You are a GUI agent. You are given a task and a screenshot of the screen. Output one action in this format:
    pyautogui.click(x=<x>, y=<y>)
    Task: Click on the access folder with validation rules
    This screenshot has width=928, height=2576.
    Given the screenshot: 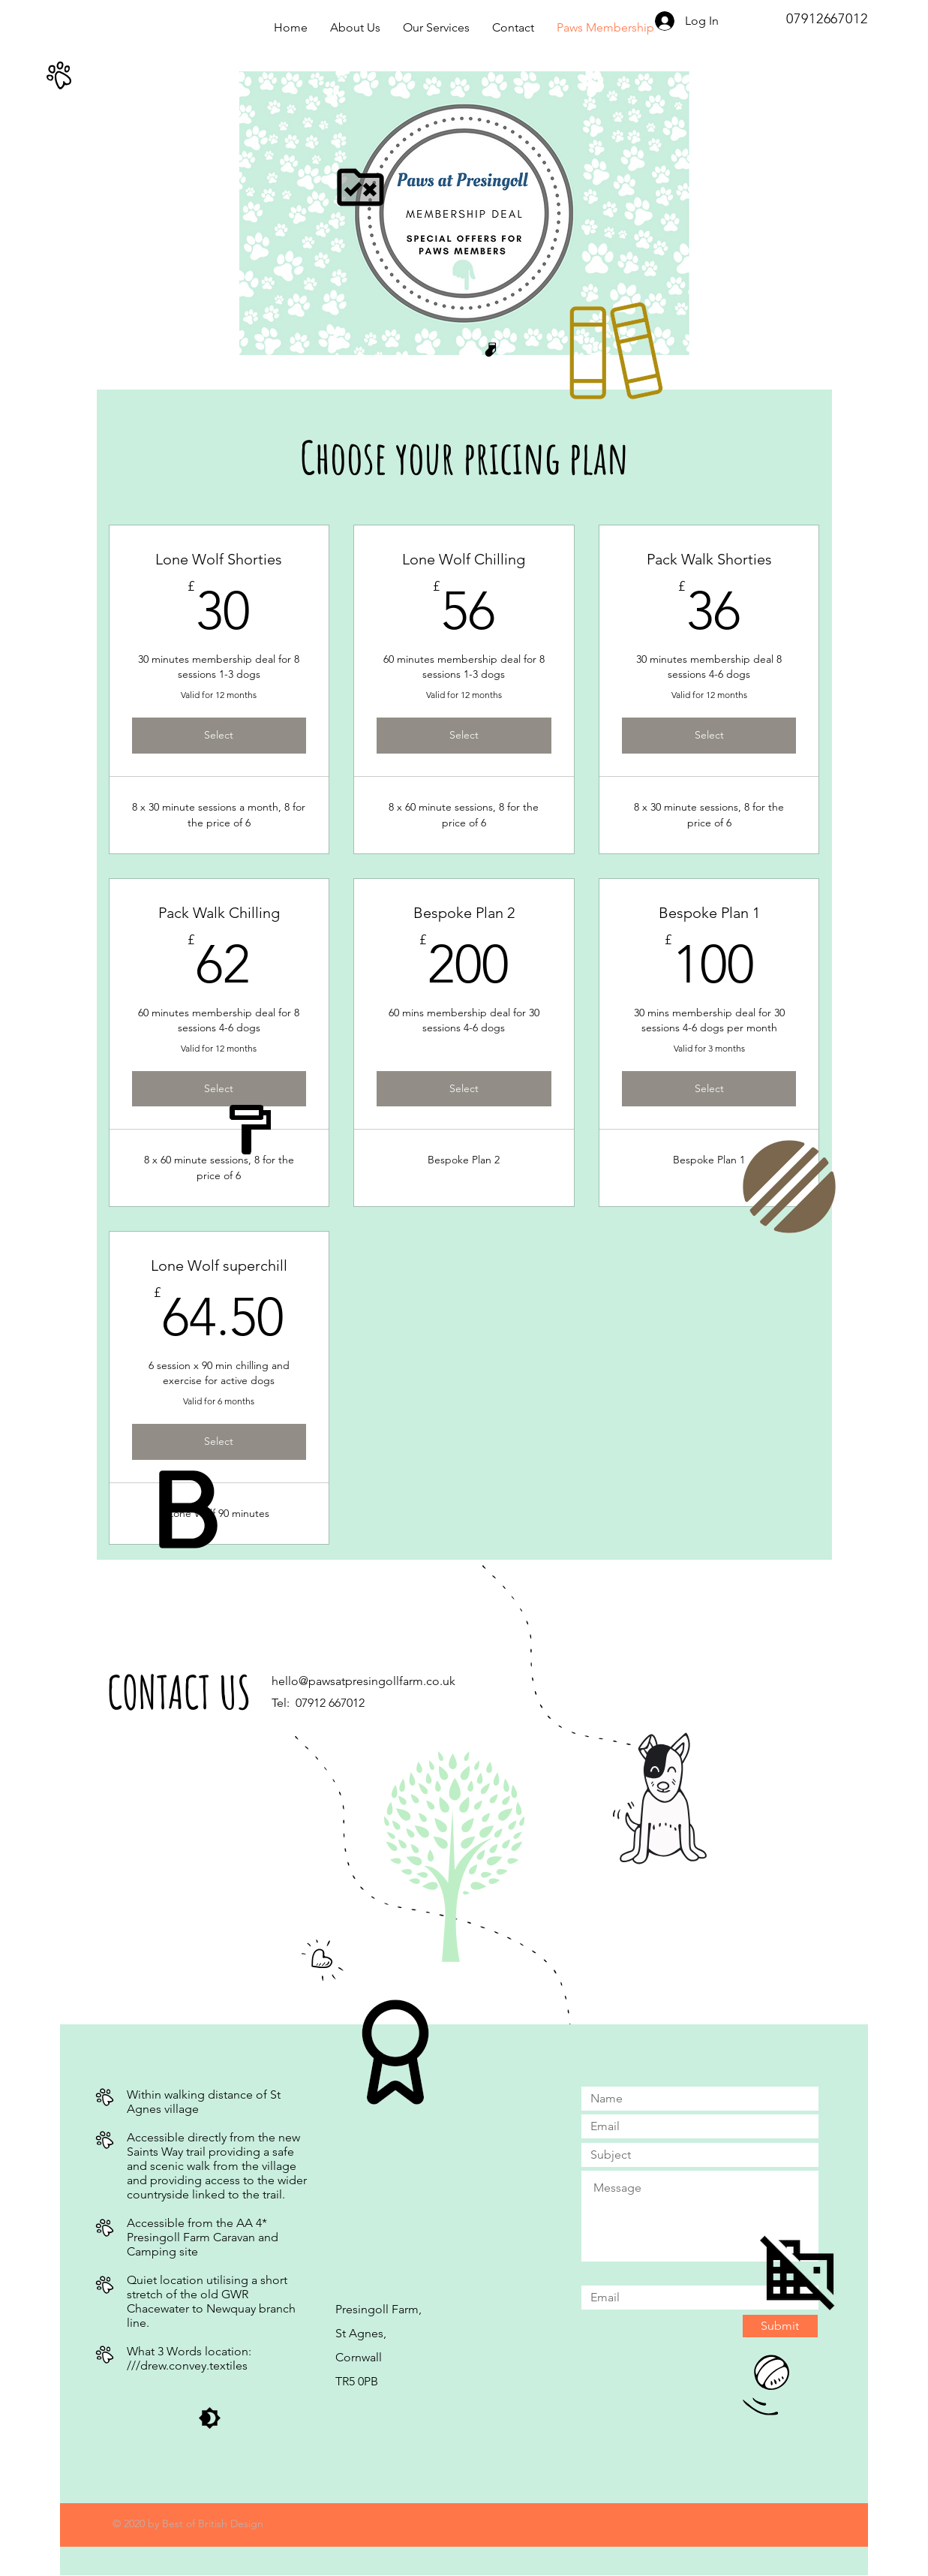 What is the action you would take?
    pyautogui.click(x=360, y=187)
    